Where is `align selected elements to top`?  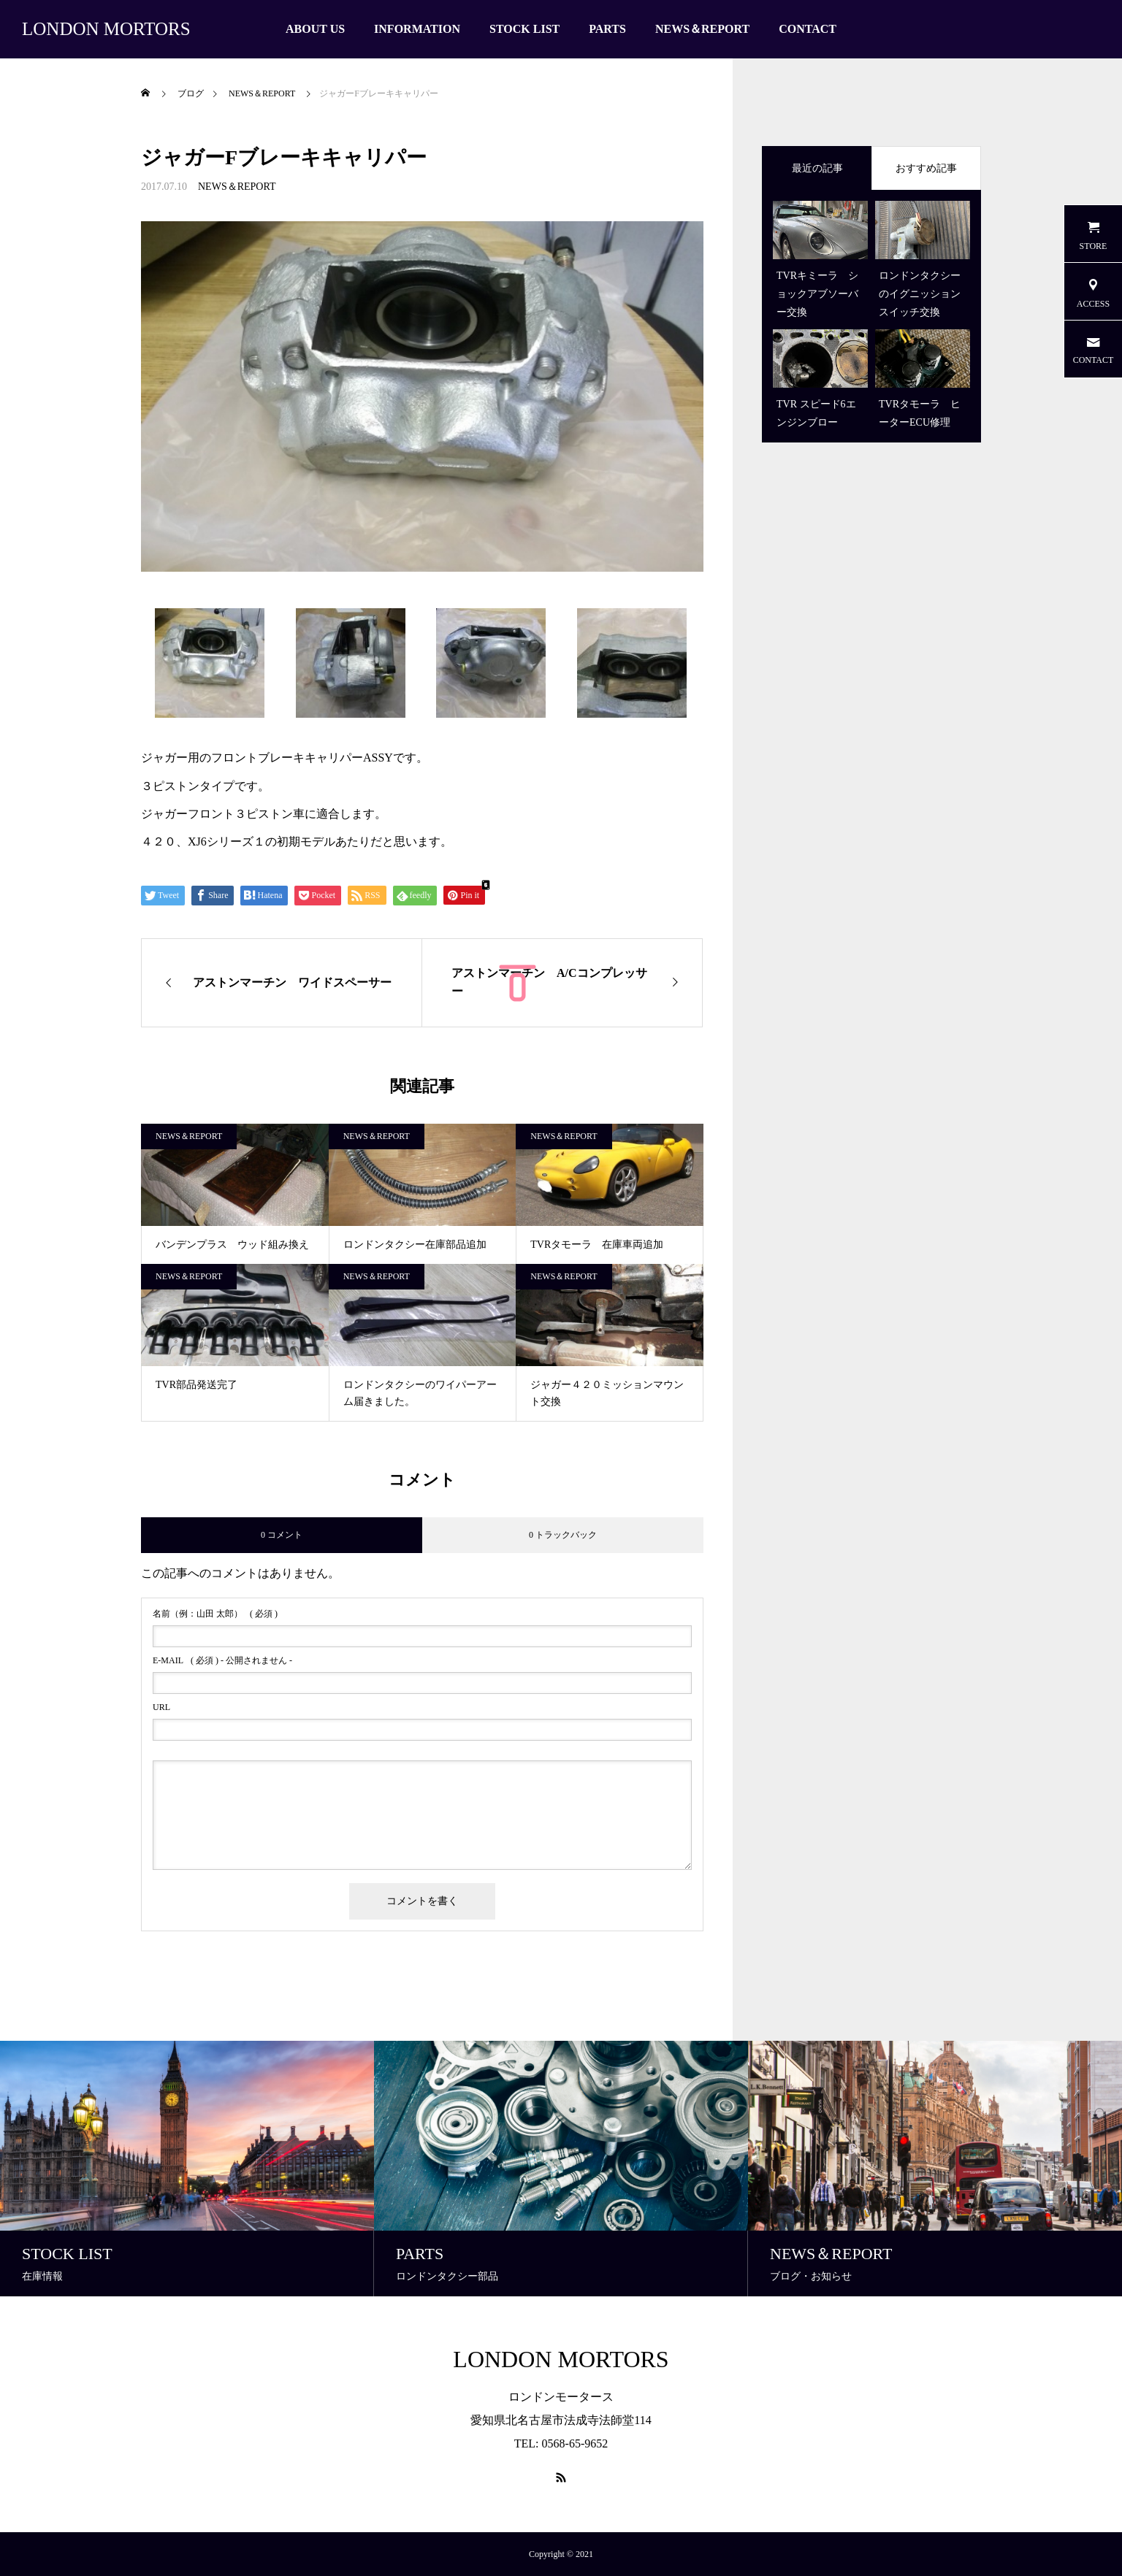
align selected elements to top is located at coordinates (517, 983).